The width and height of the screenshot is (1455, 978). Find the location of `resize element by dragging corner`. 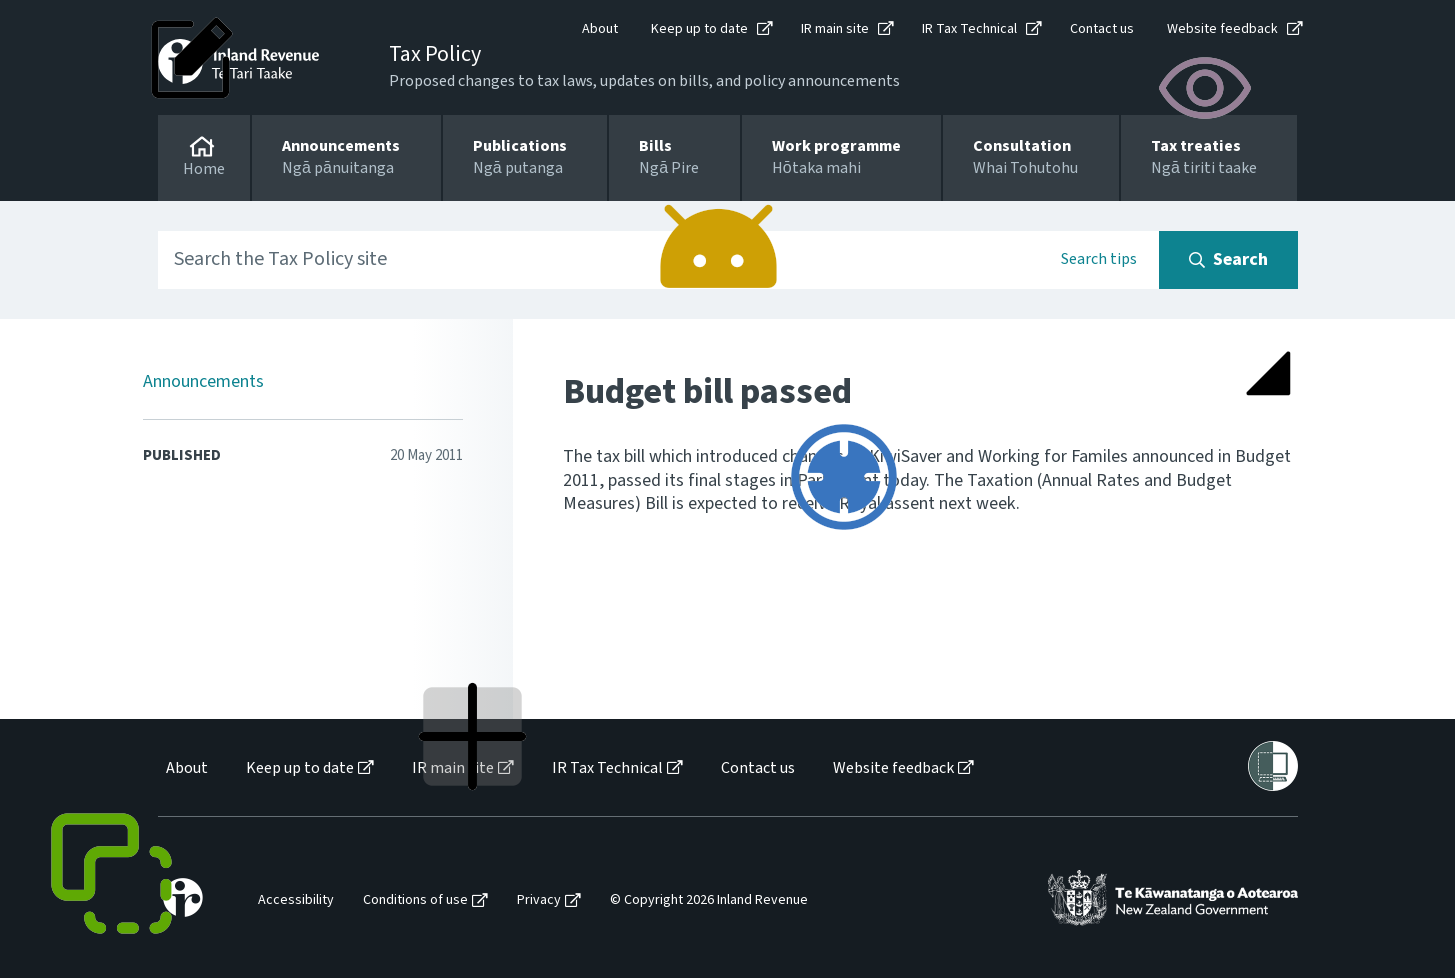

resize element by dragging corner is located at coordinates (1271, 376).